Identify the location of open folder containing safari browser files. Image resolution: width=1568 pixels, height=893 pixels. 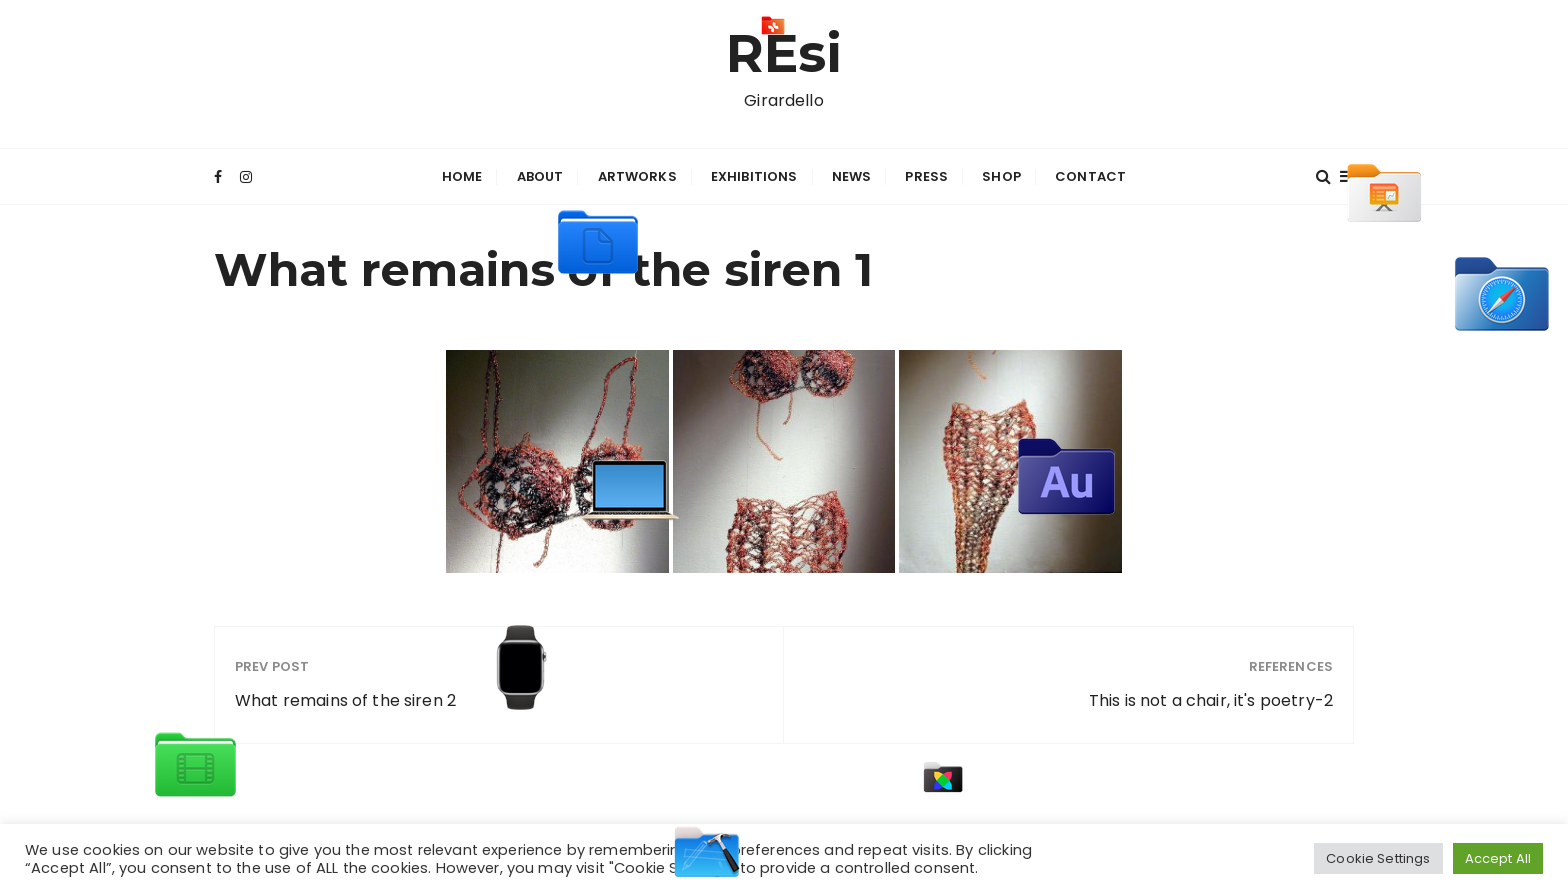
(1501, 296).